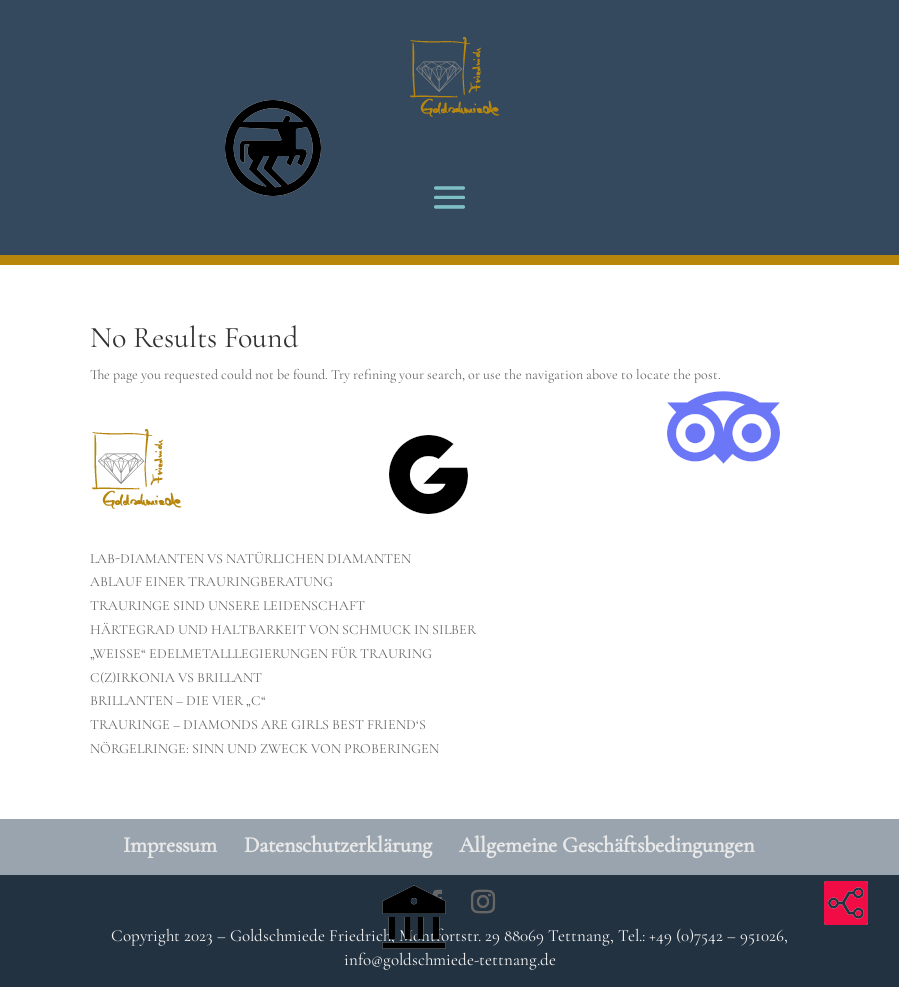  I want to click on view on stackshare, so click(846, 903).